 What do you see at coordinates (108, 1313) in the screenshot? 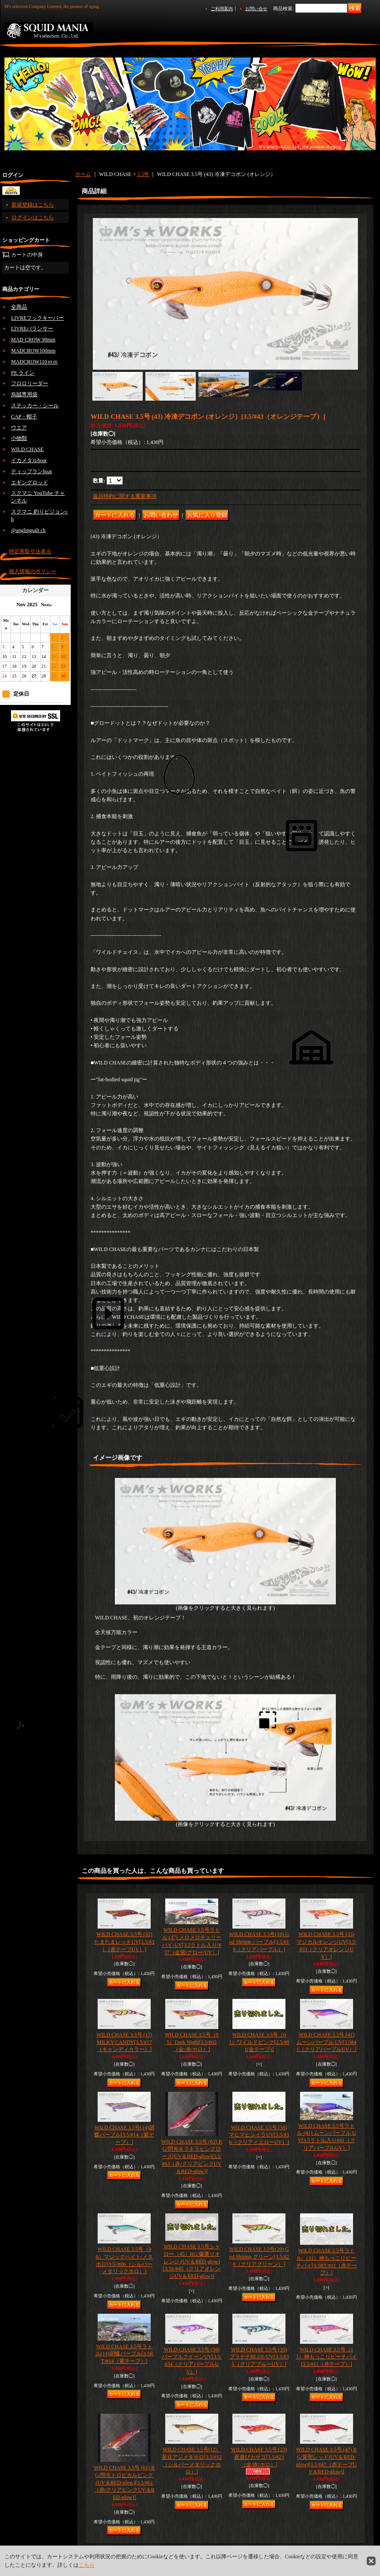
I see `start a slideshow presentation` at bounding box center [108, 1313].